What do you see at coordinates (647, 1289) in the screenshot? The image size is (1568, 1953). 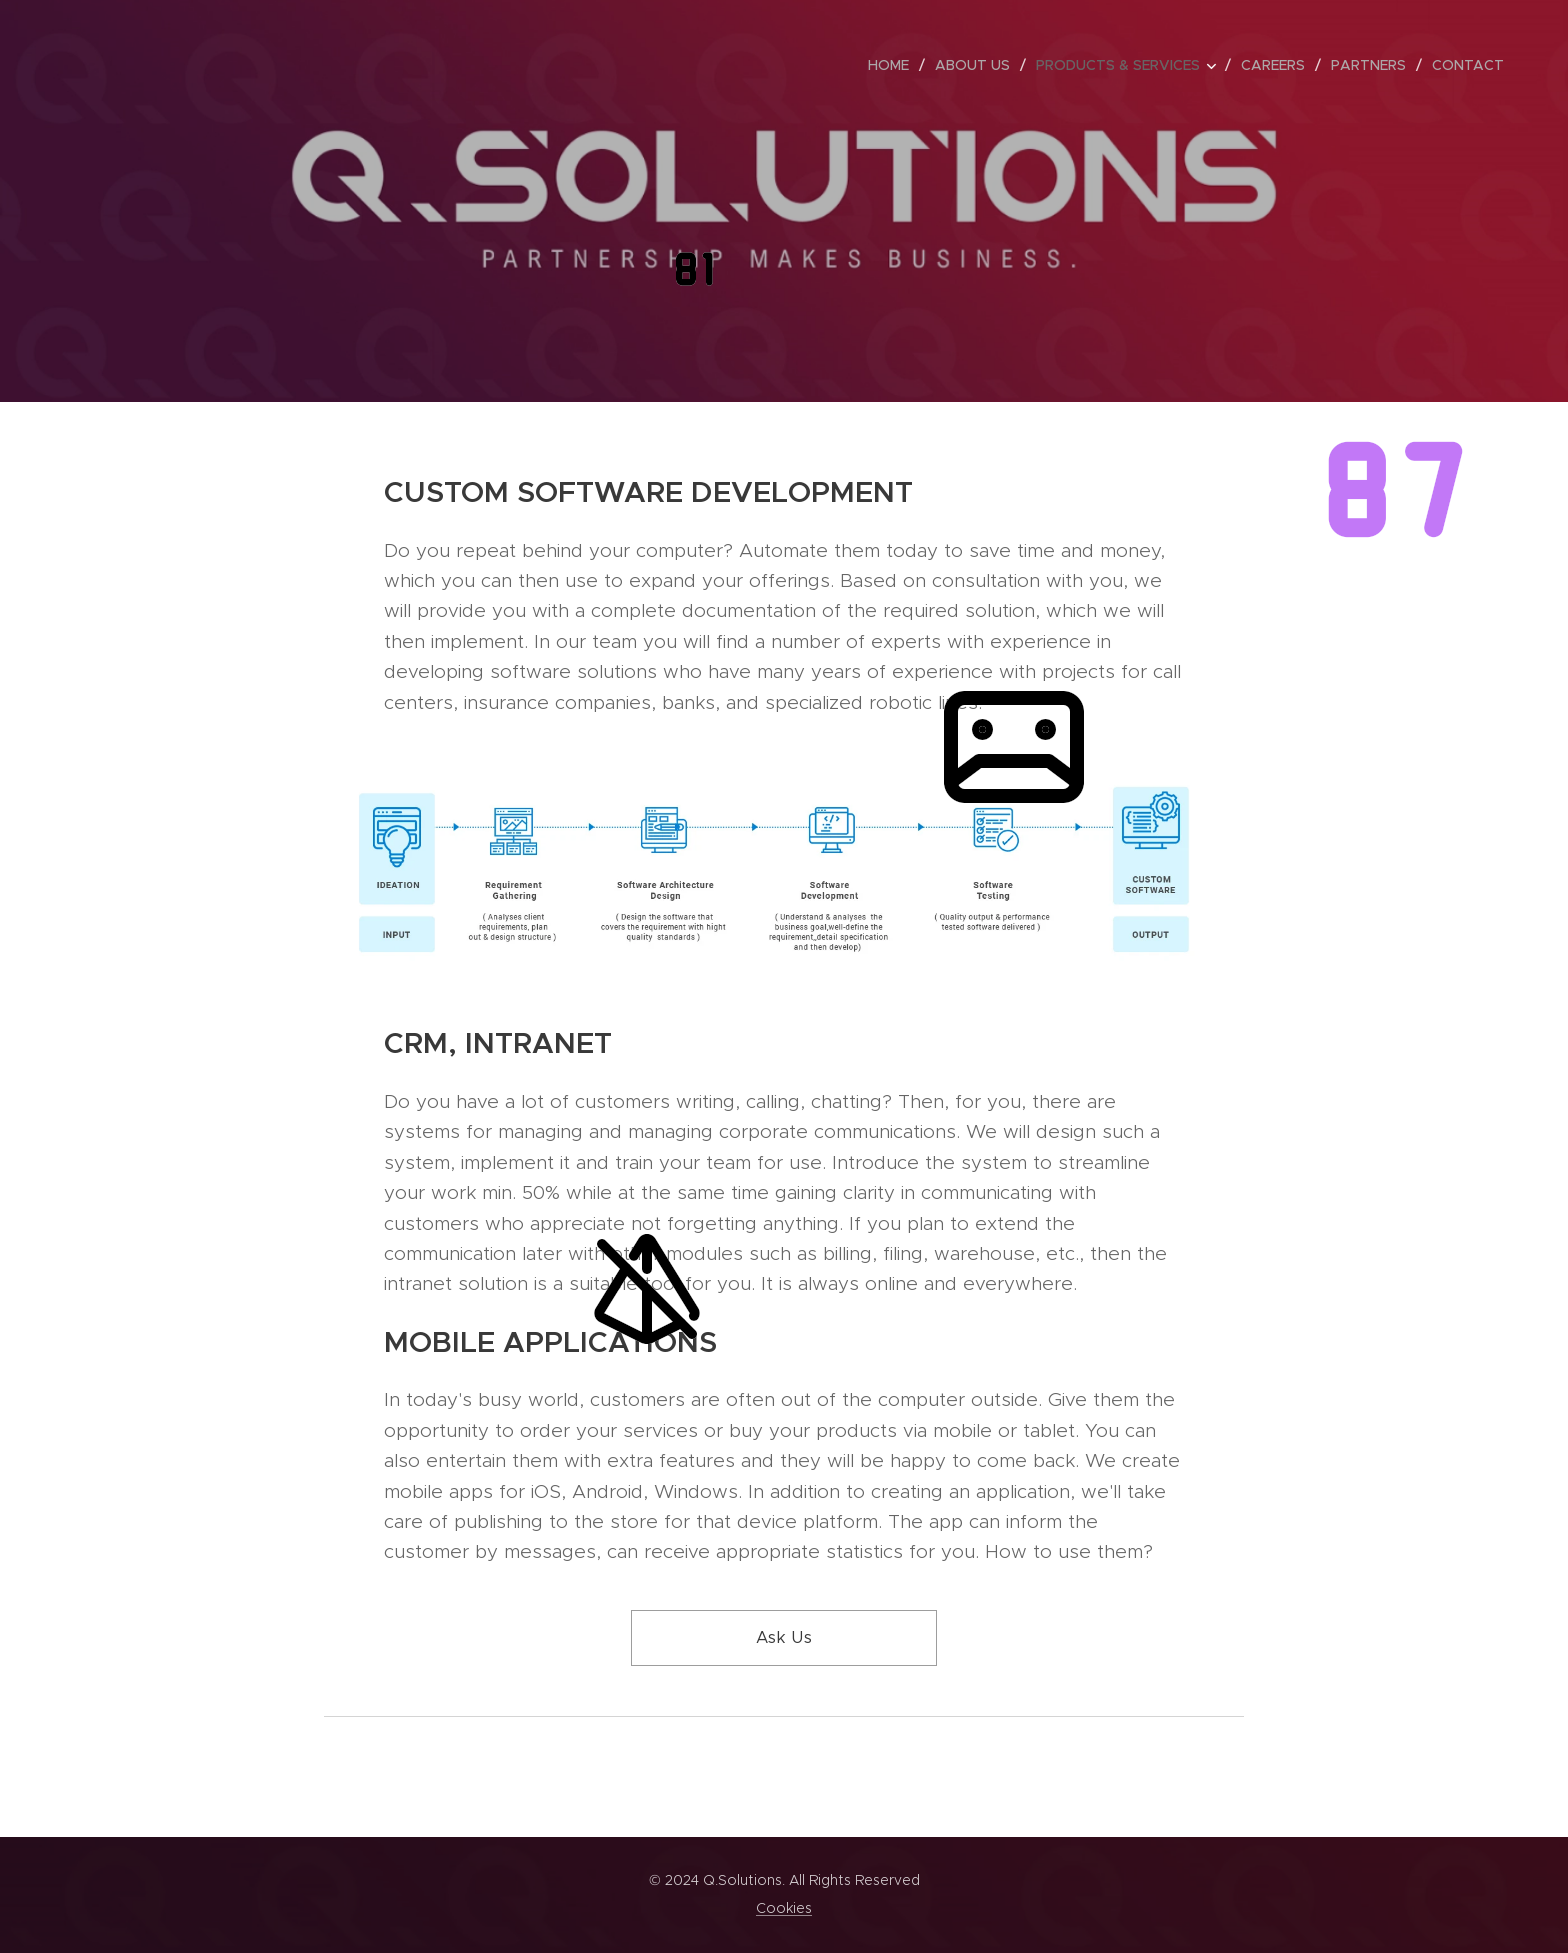 I see `disable or hide pyramid view` at bounding box center [647, 1289].